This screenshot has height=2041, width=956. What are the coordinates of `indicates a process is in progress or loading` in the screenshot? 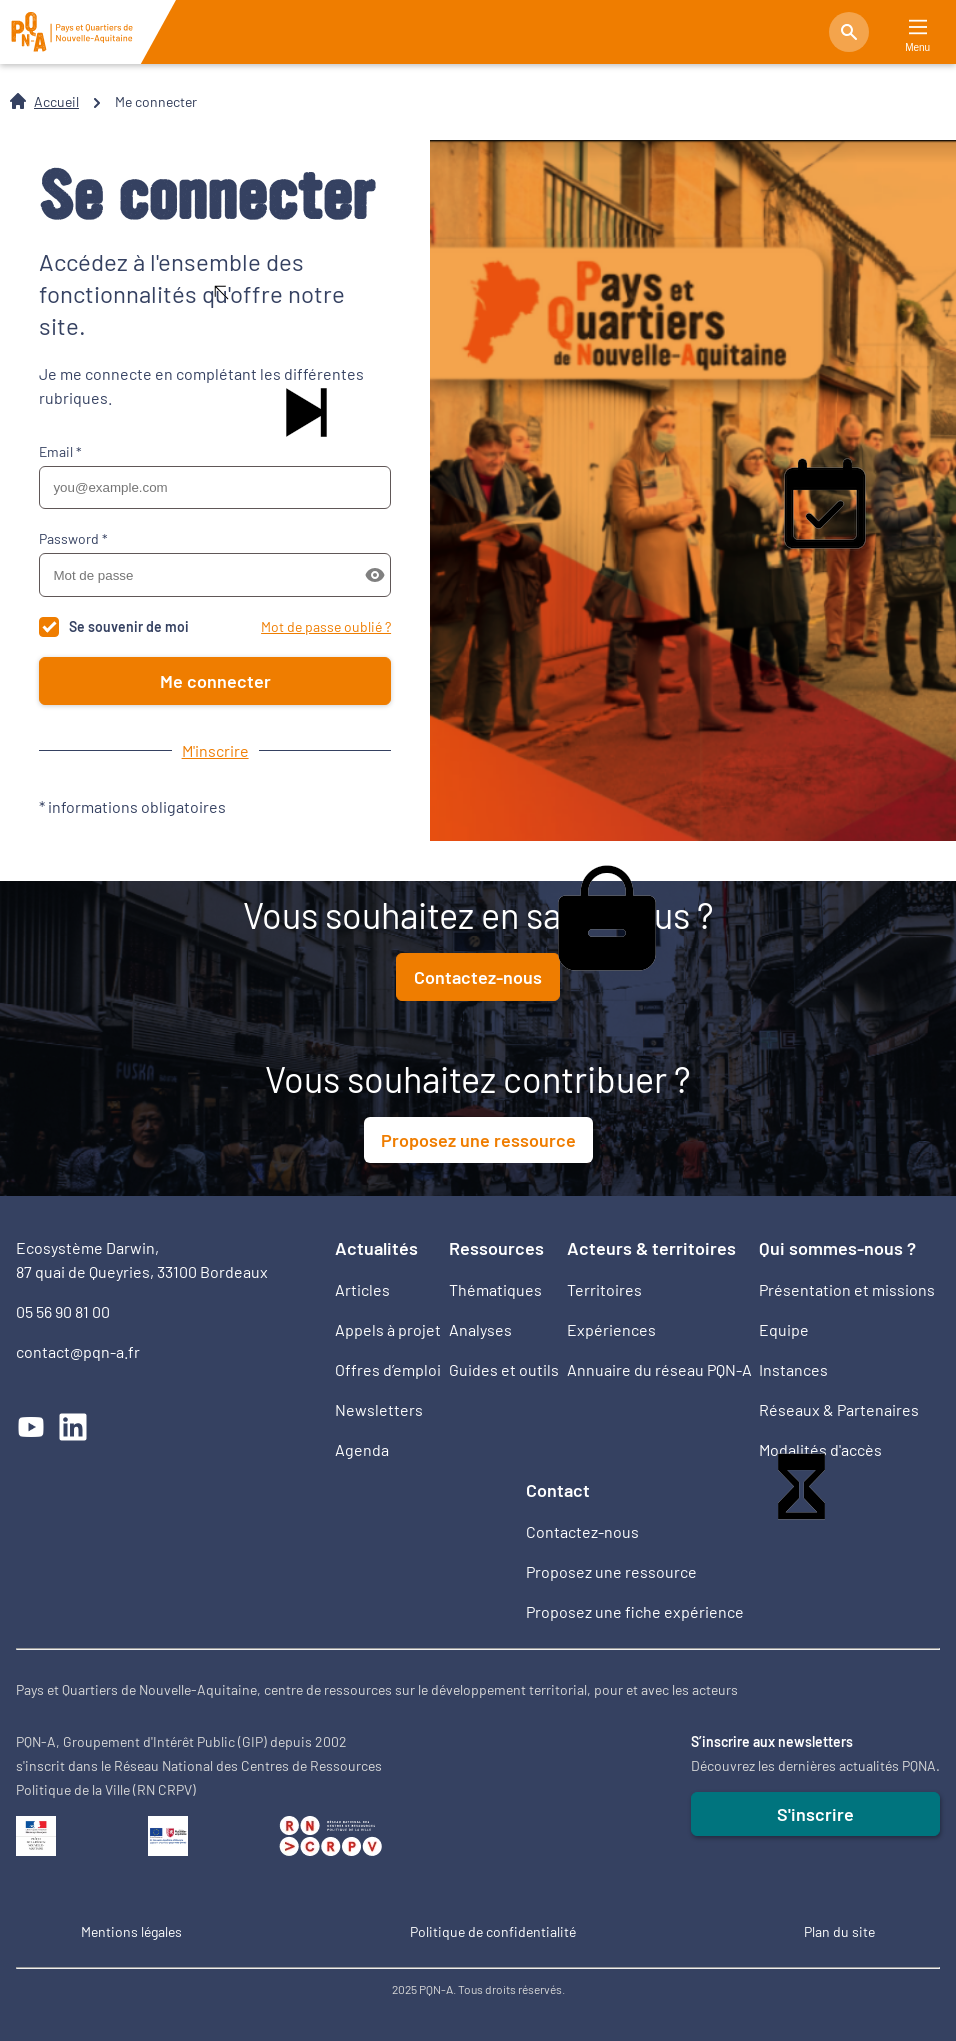 It's located at (801, 1486).